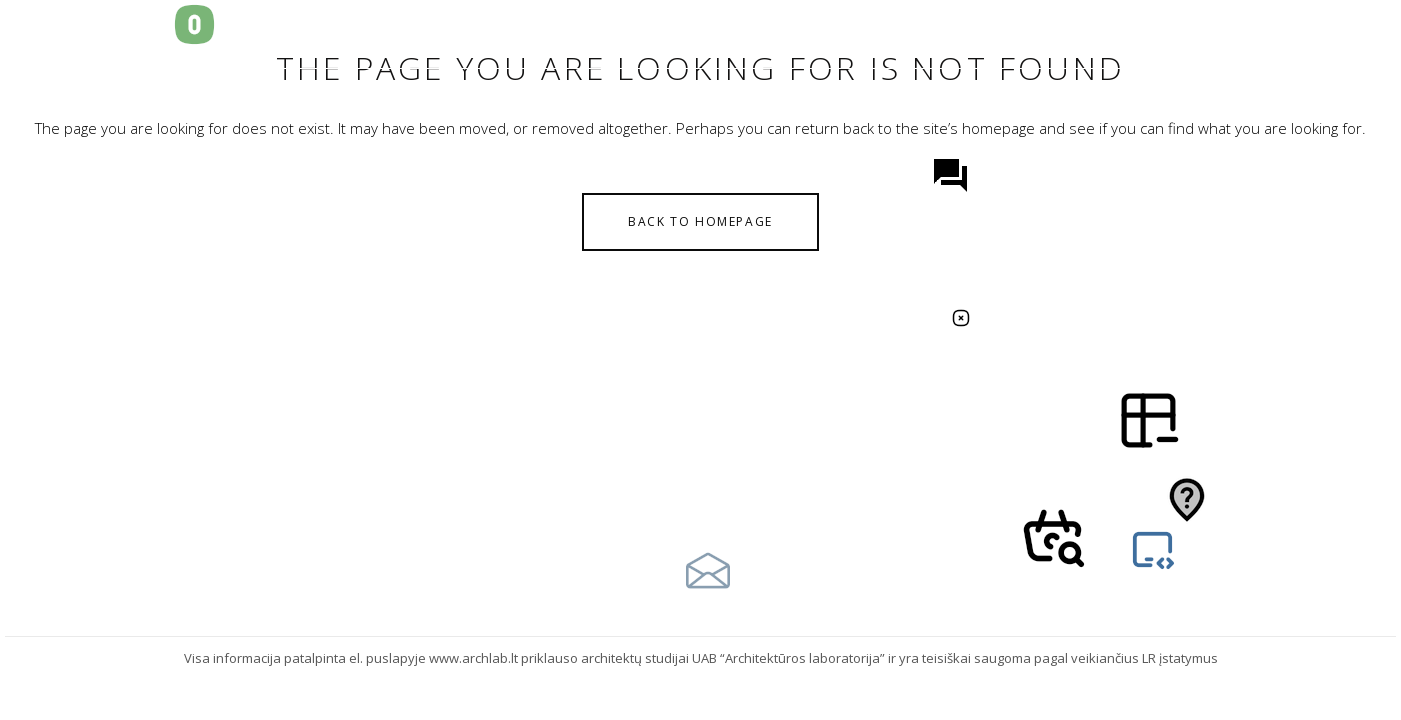 This screenshot has height=720, width=1401. I want to click on open chat or messaging, so click(950, 175).